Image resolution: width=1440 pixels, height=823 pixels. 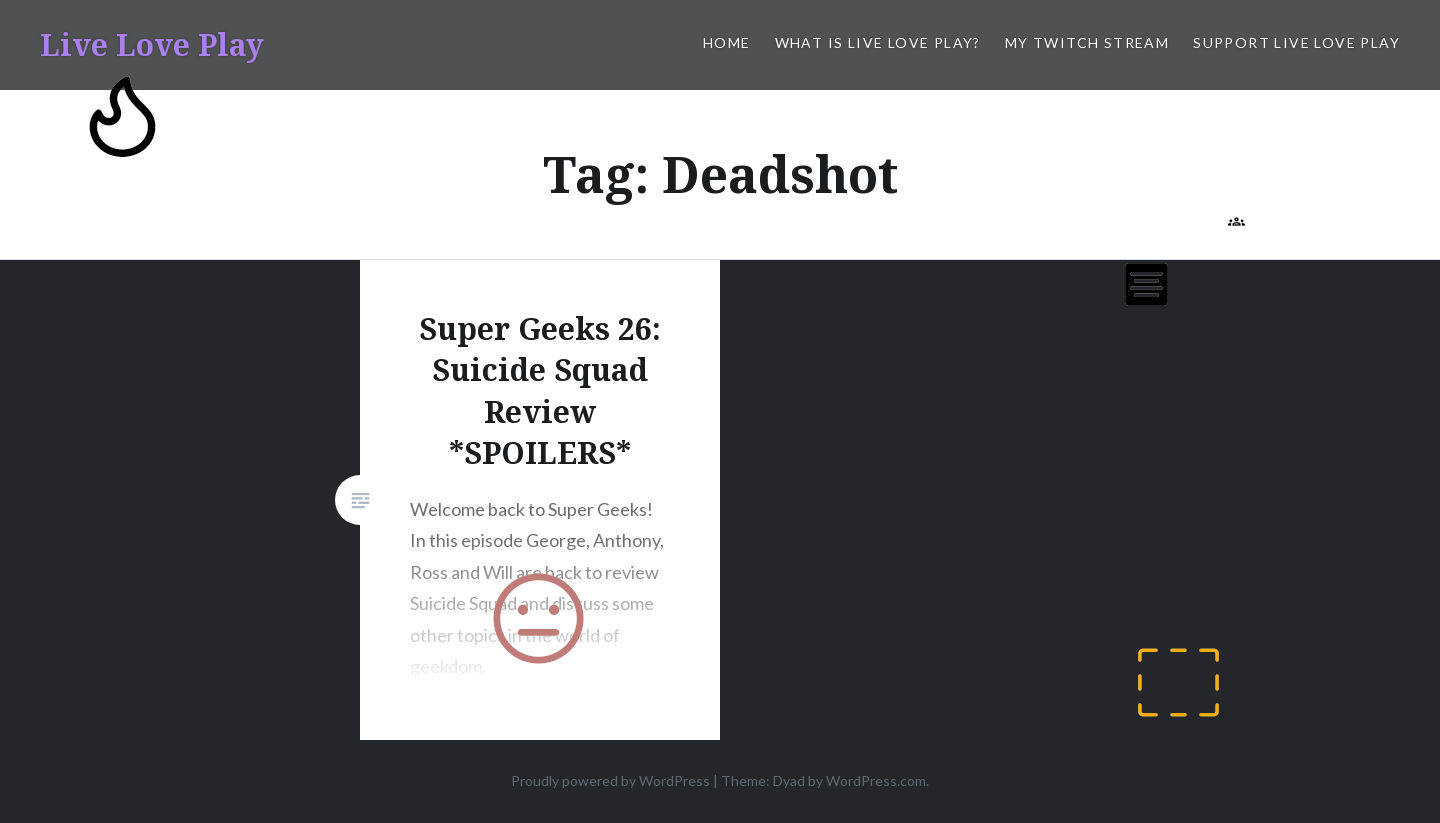 I want to click on view trending or hot content, so click(x=122, y=116).